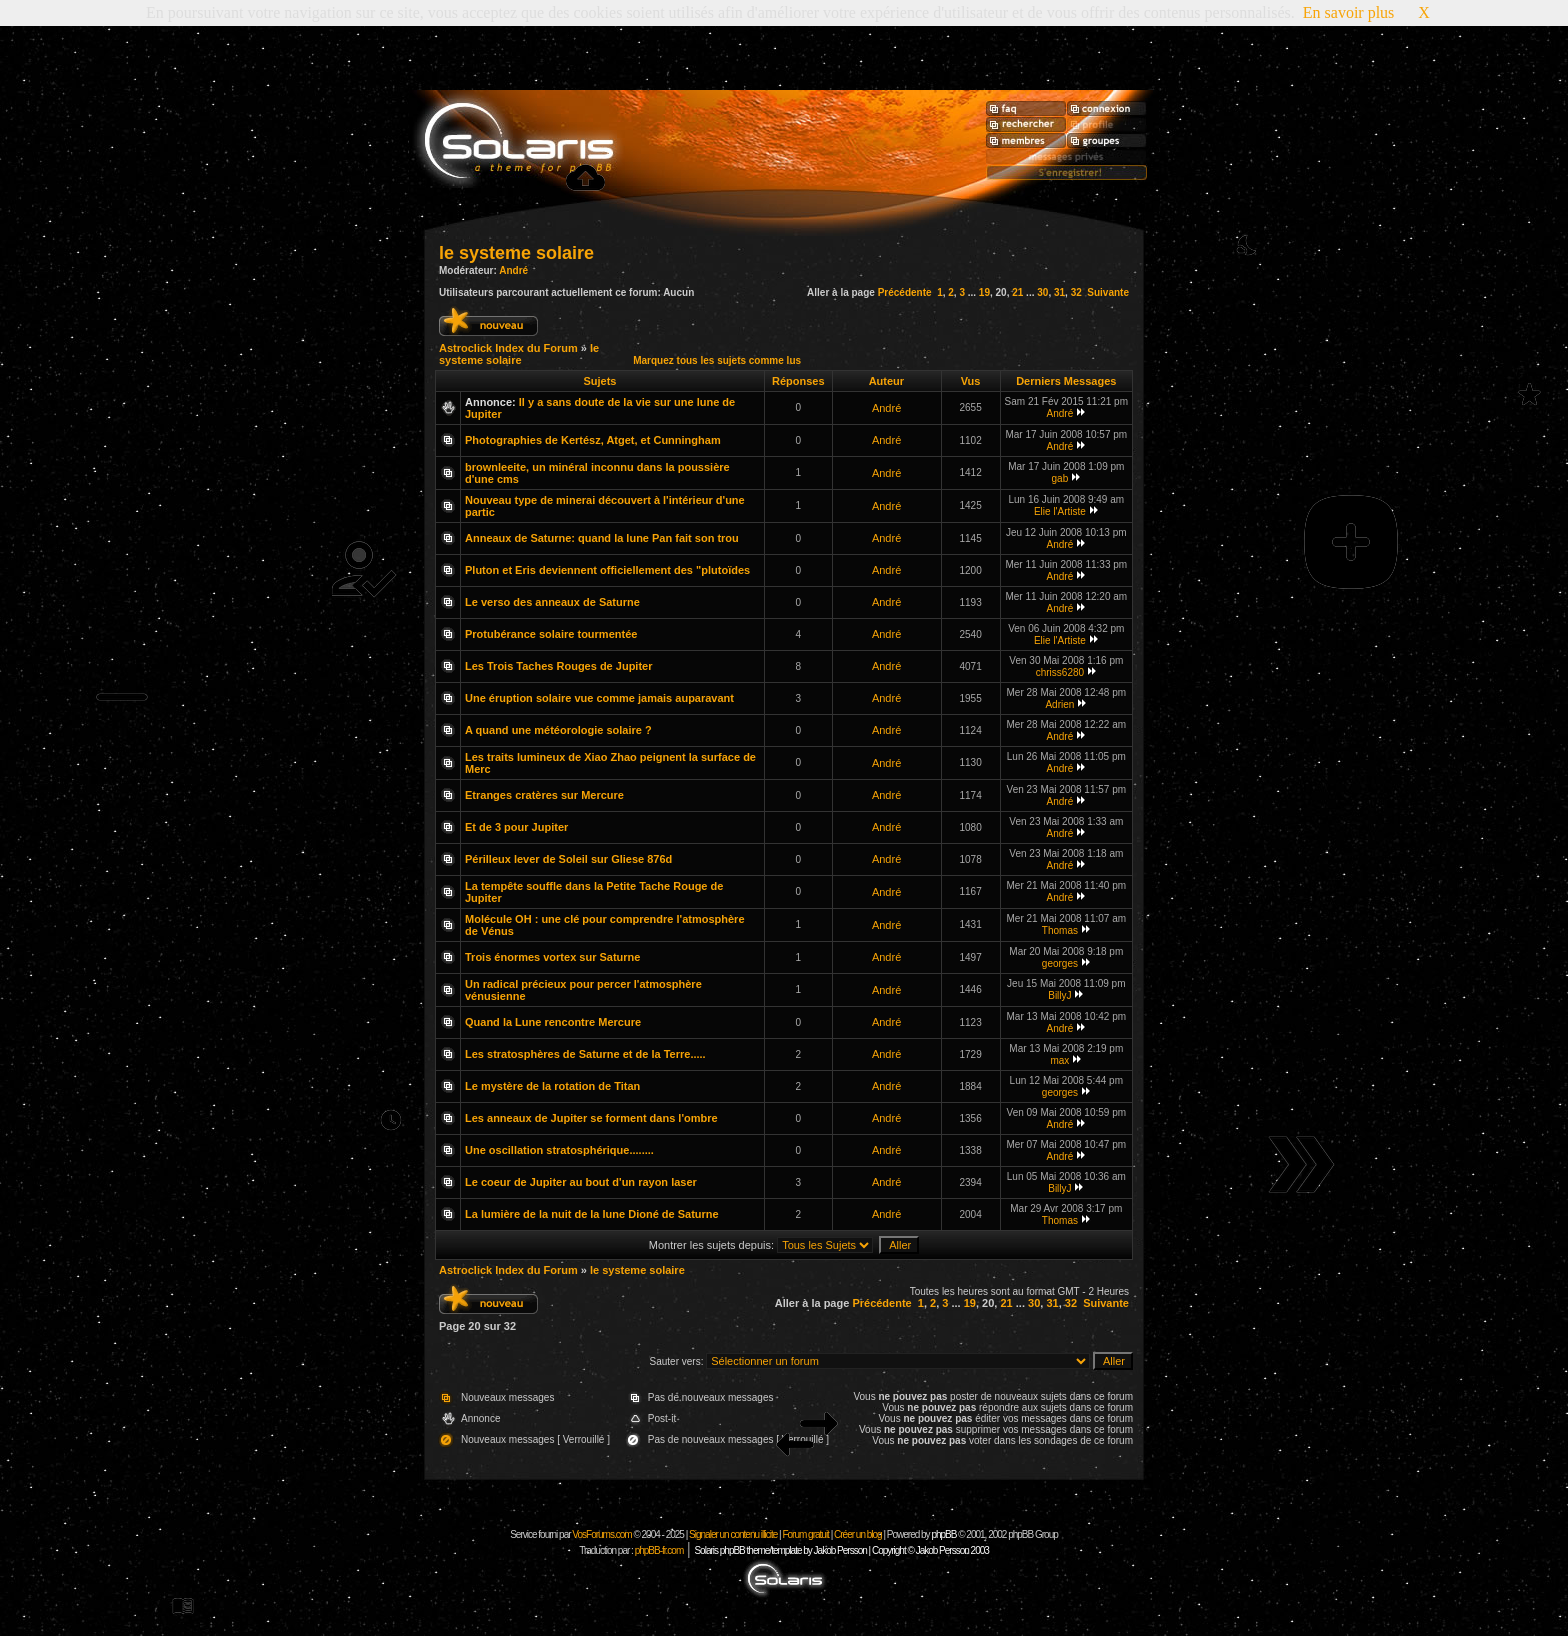 This screenshot has height=1636, width=1568. I want to click on rate or favorite an item, so click(1529, 393).